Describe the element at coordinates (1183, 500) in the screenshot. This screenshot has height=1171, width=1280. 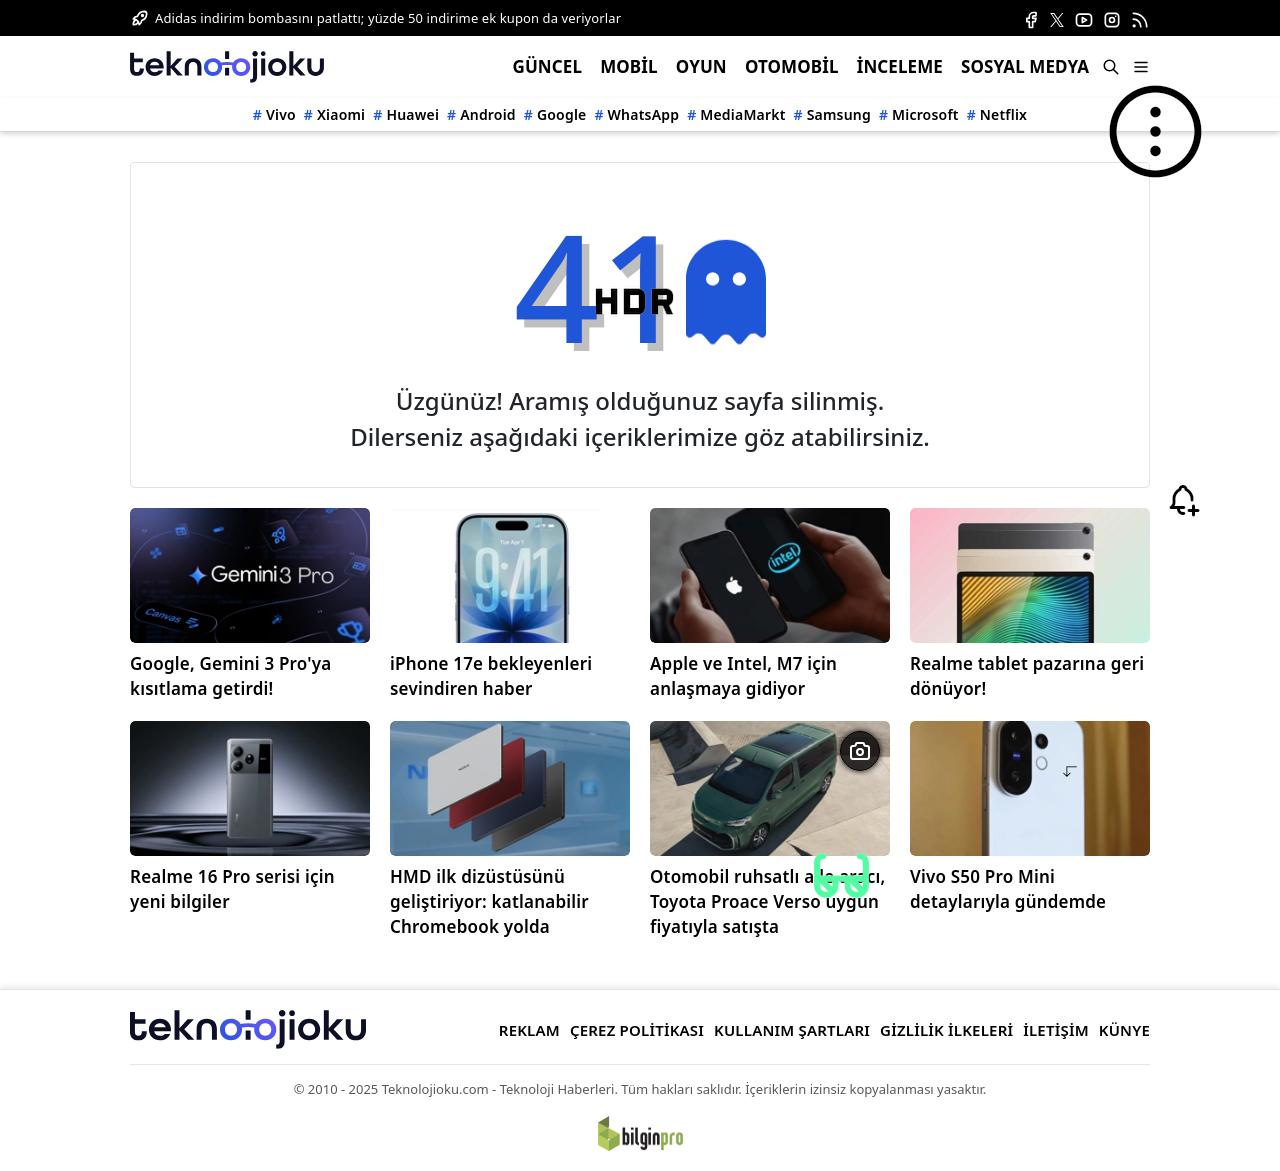
I see `add a new notification or alert` at that location.